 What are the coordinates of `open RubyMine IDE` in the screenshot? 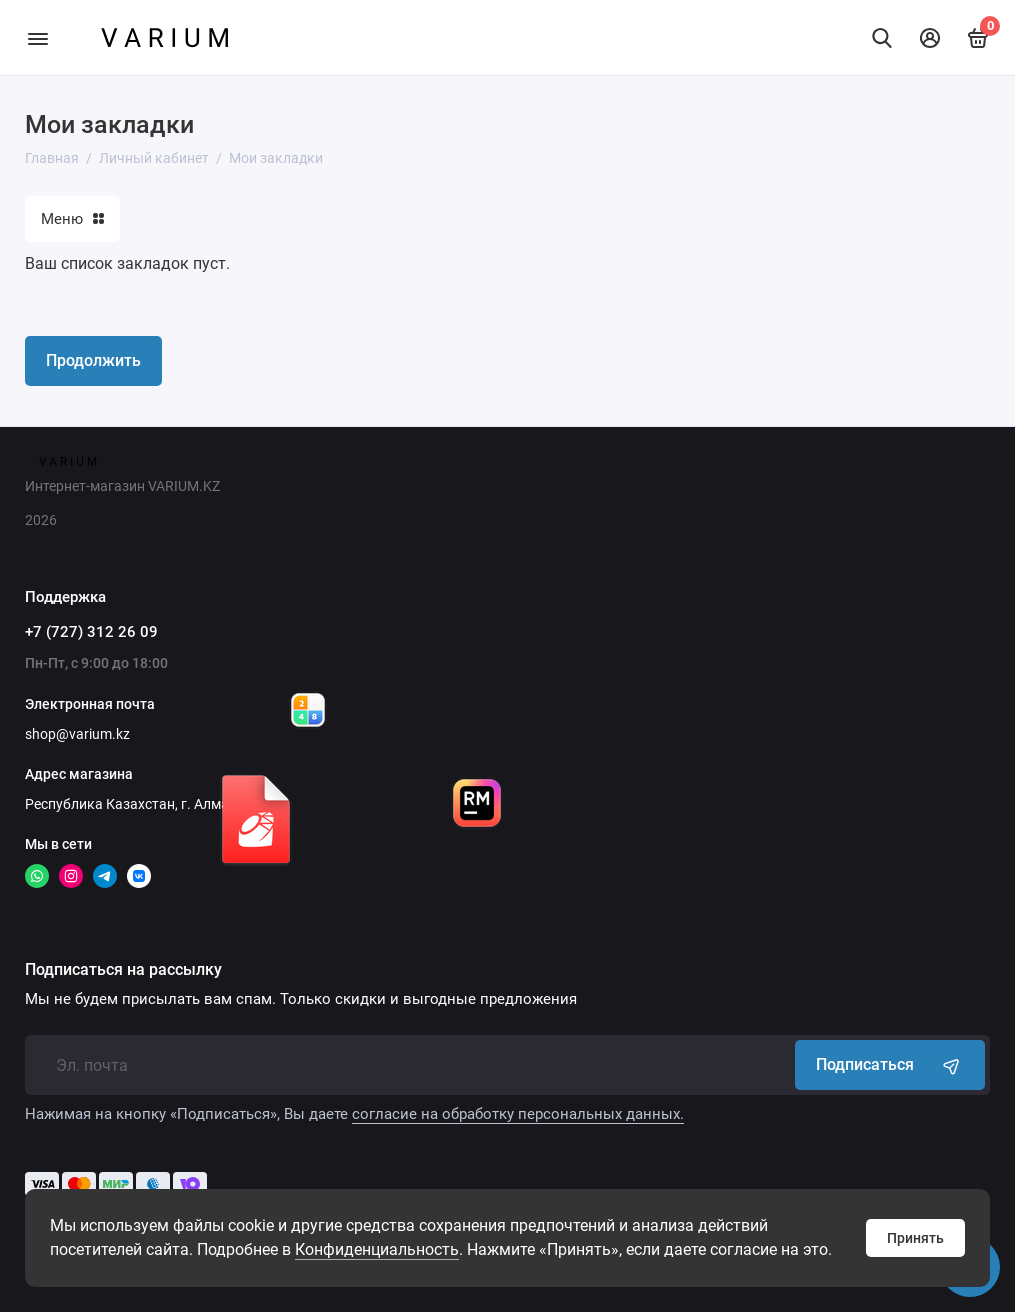 It's located at (477, 803).